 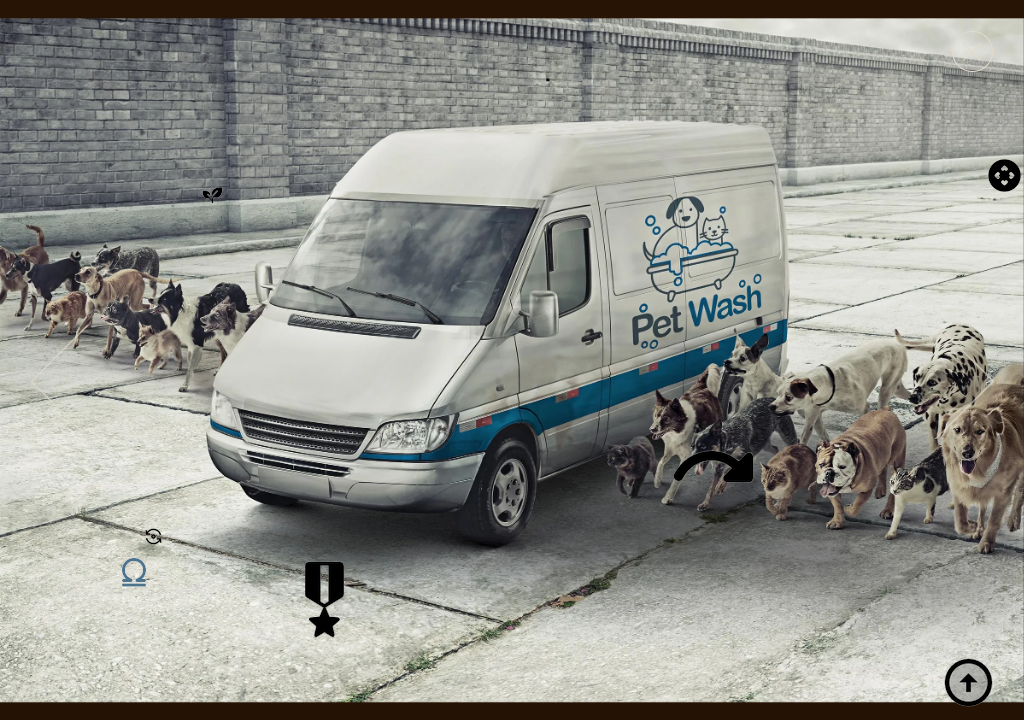 I want to click on access plant care or gardening features, so click(x=212, y=194).